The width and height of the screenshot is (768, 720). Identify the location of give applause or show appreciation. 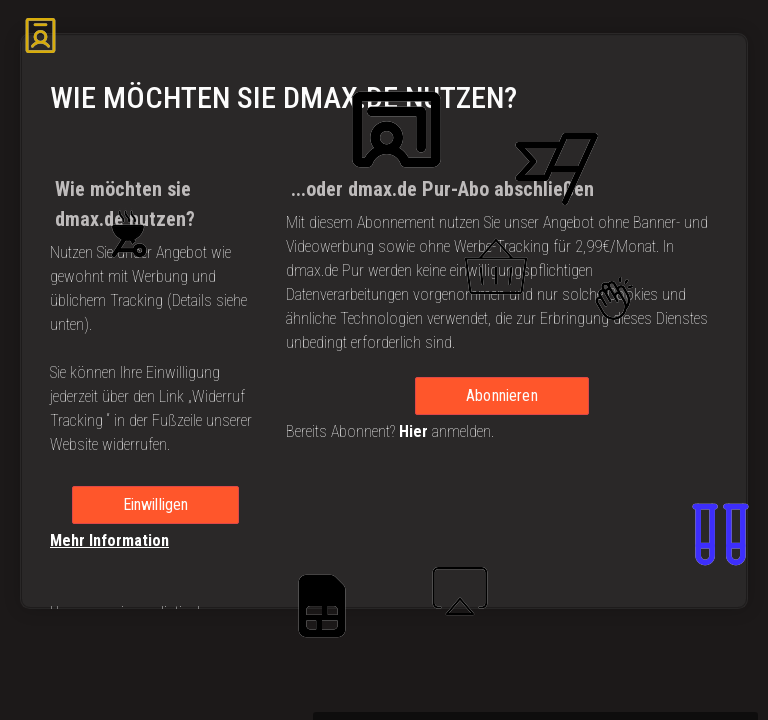
(613, 298).